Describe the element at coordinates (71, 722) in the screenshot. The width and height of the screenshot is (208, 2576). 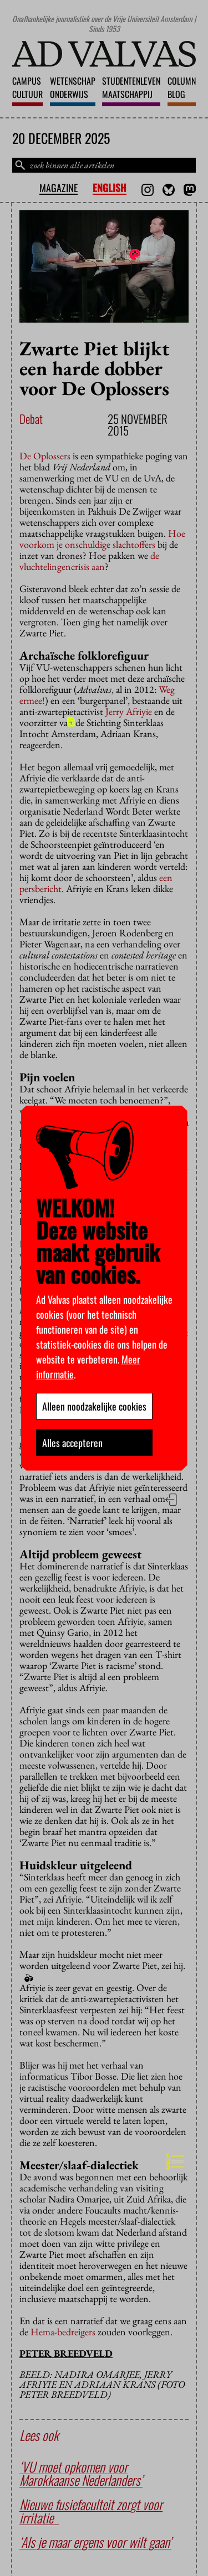
I see `view document details` at that location.